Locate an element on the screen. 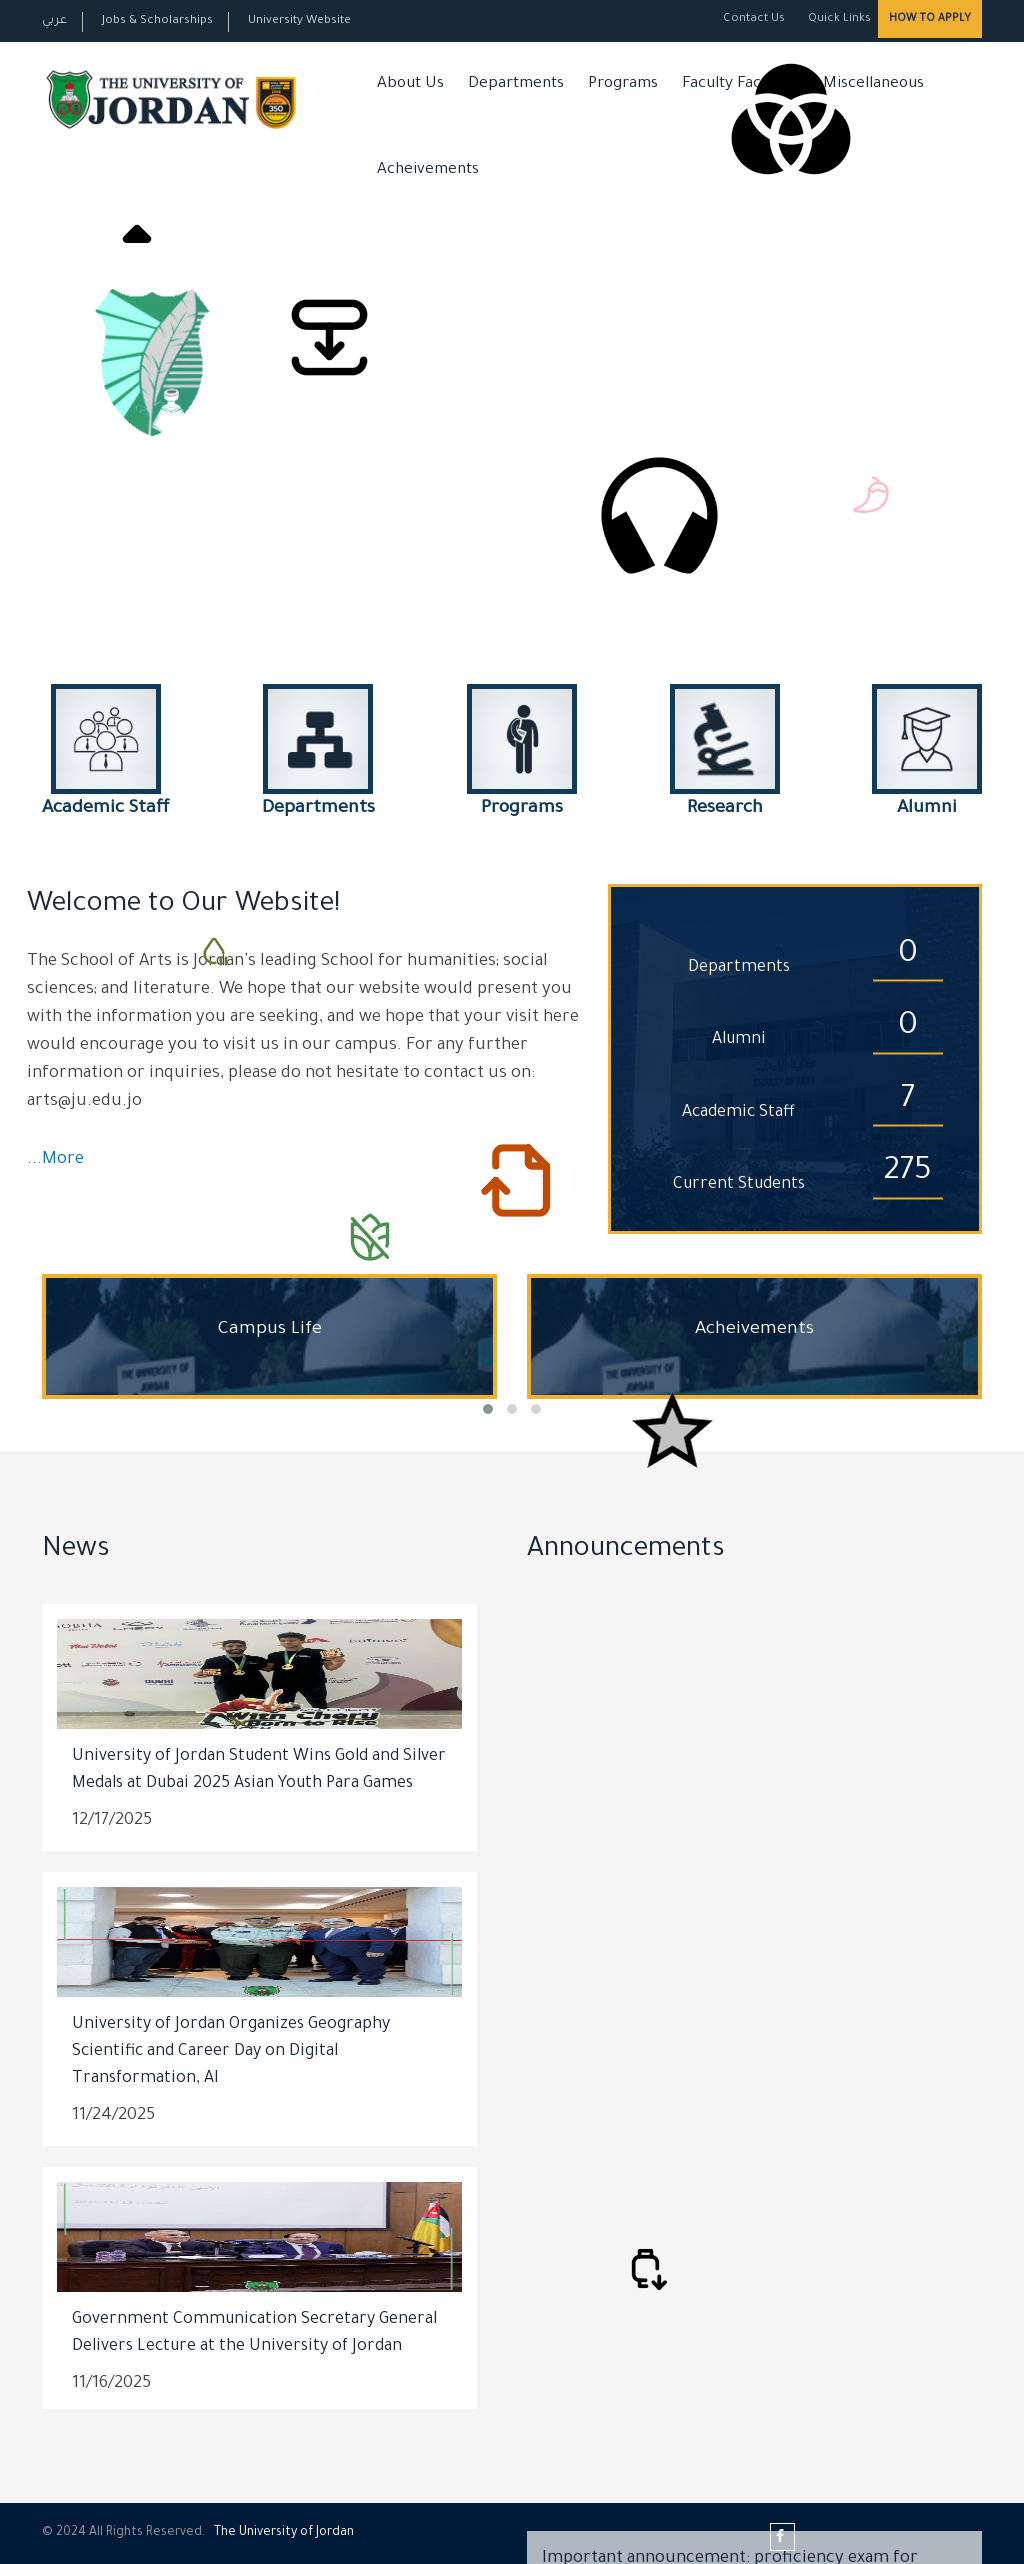 This screenshot has height=2564, width=1024. move element to bottom of layout is located at coordinates (329, 337).